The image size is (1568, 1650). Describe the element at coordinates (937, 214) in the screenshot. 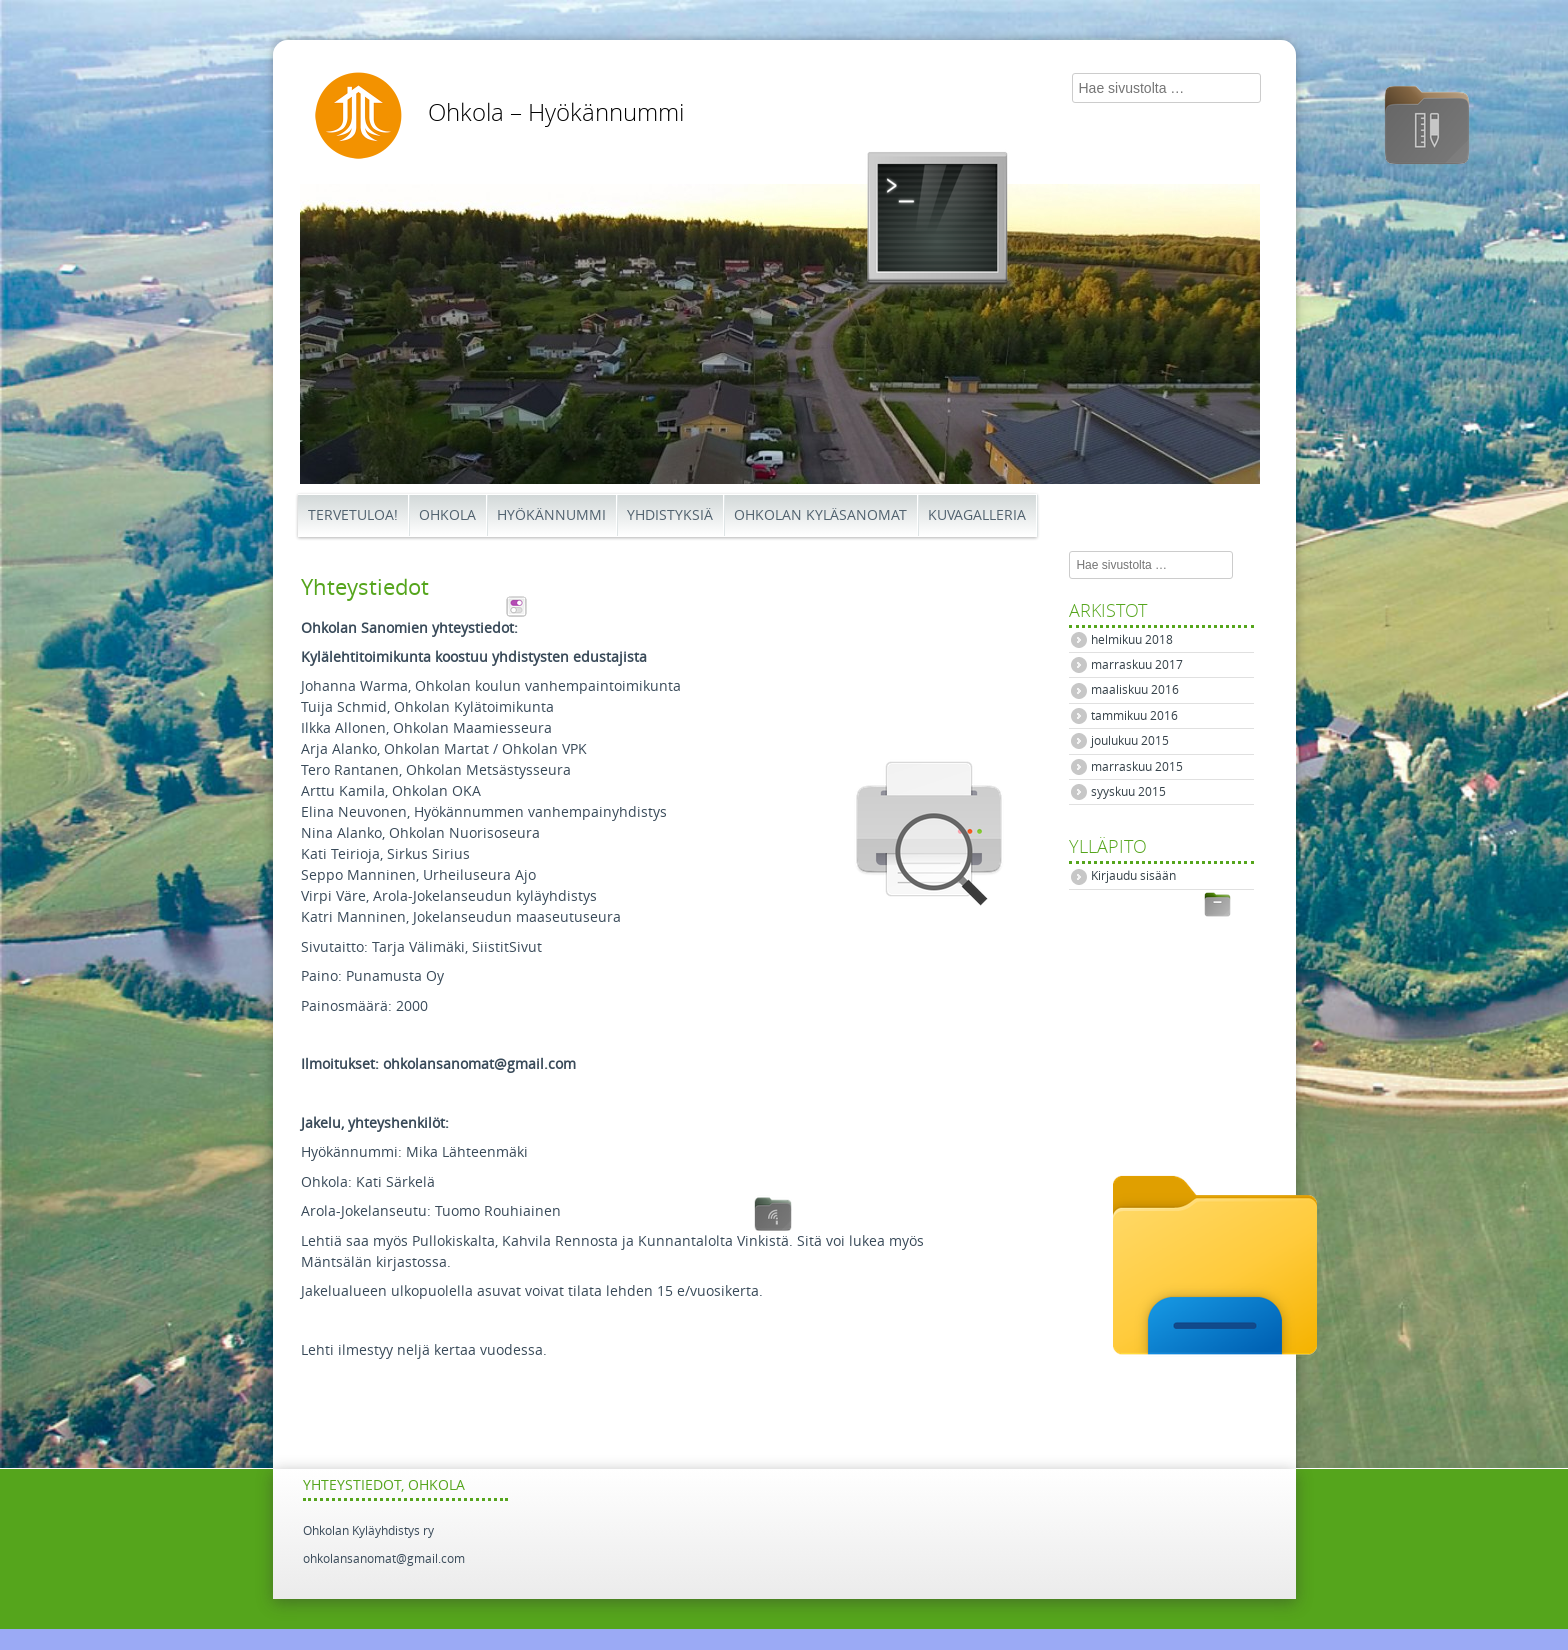

I see `open the terminal application` at that location.